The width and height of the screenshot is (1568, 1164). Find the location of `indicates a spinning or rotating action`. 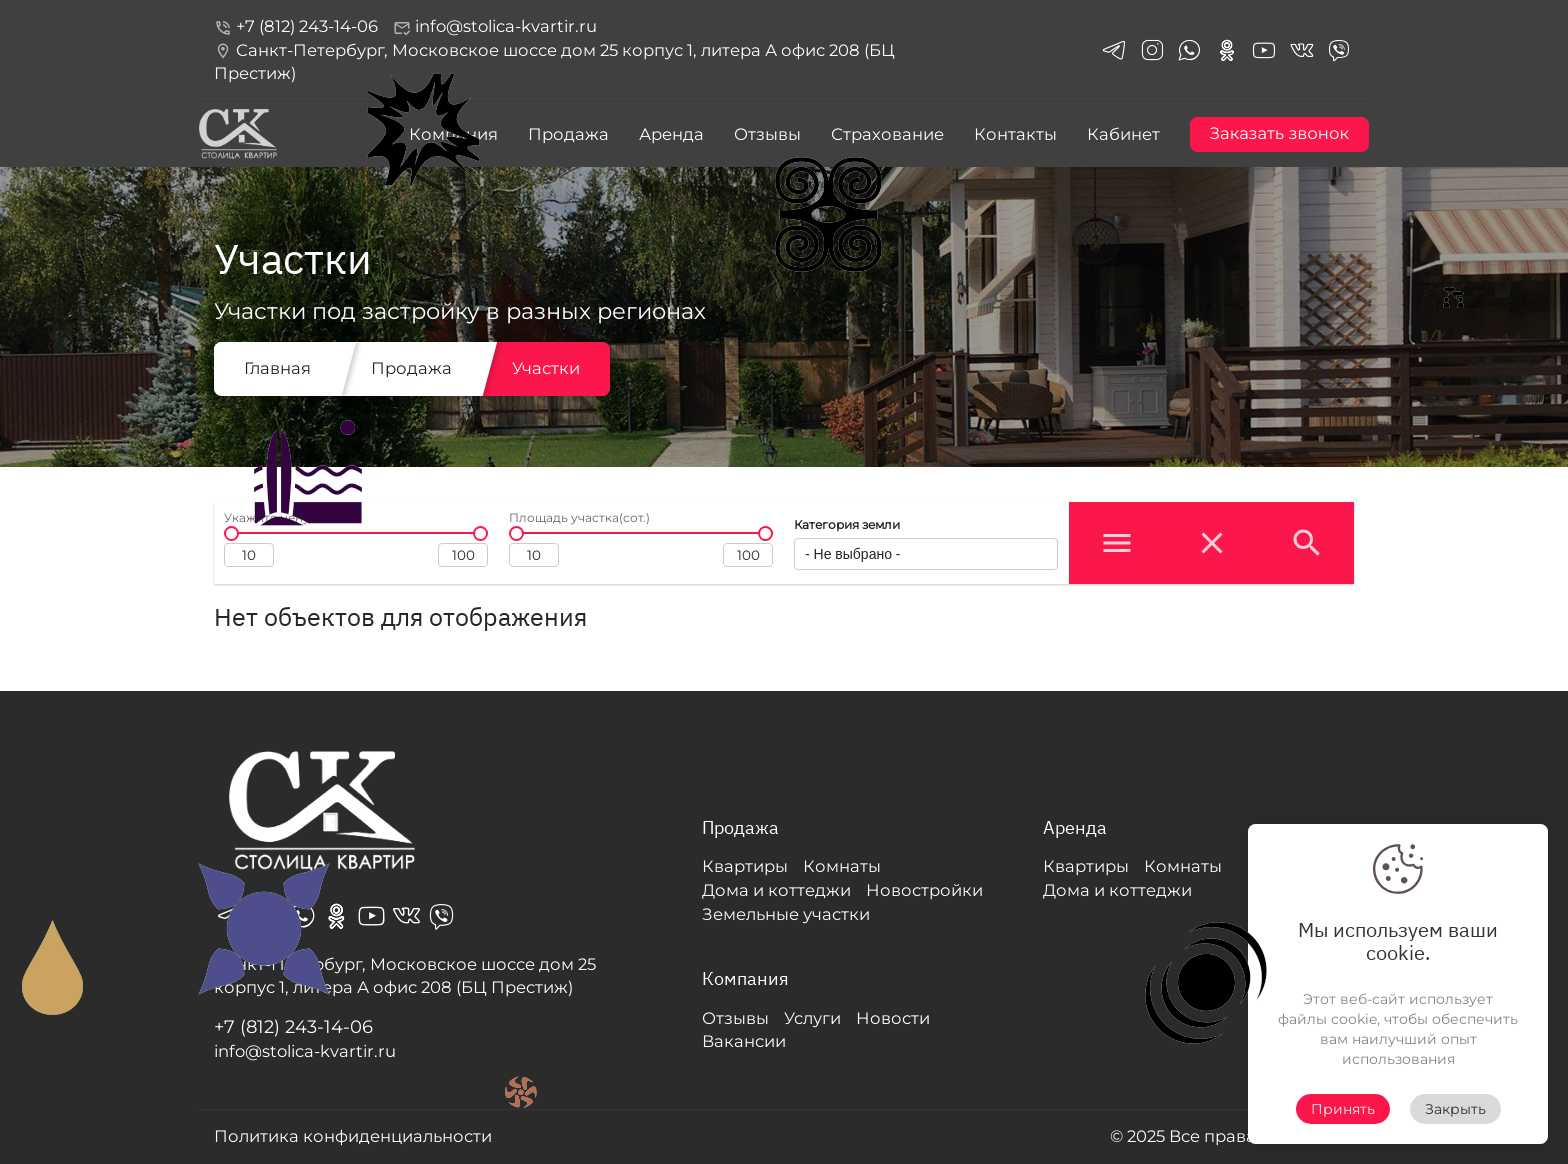

indicates a spinning or rotating action is located at coordinates (521, 1092).